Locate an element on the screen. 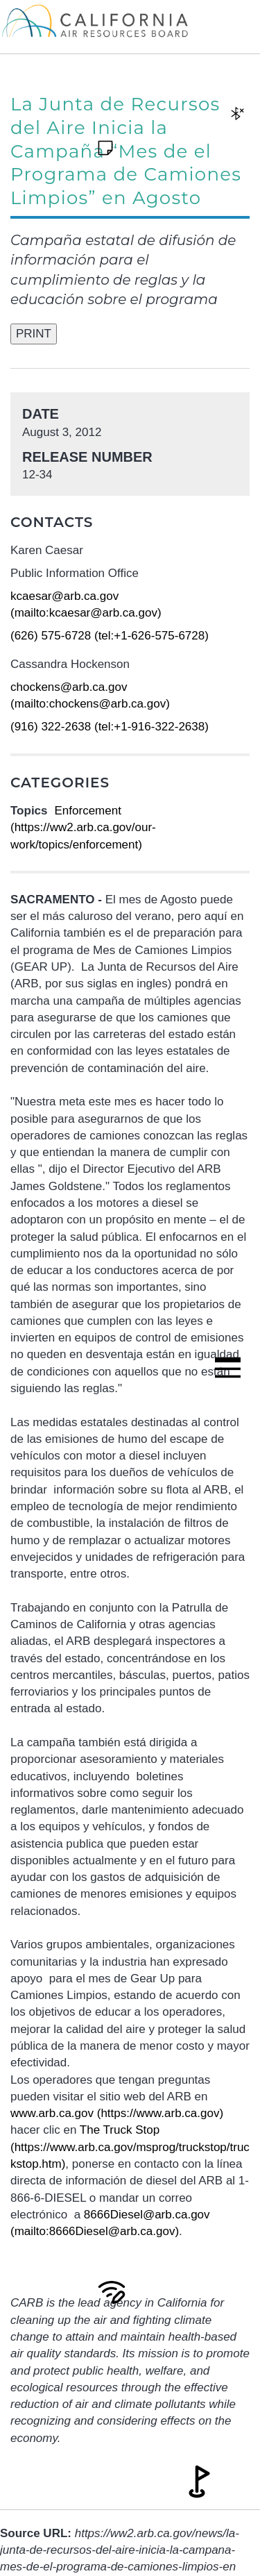  create a new note is located at coordinates (105, 148).